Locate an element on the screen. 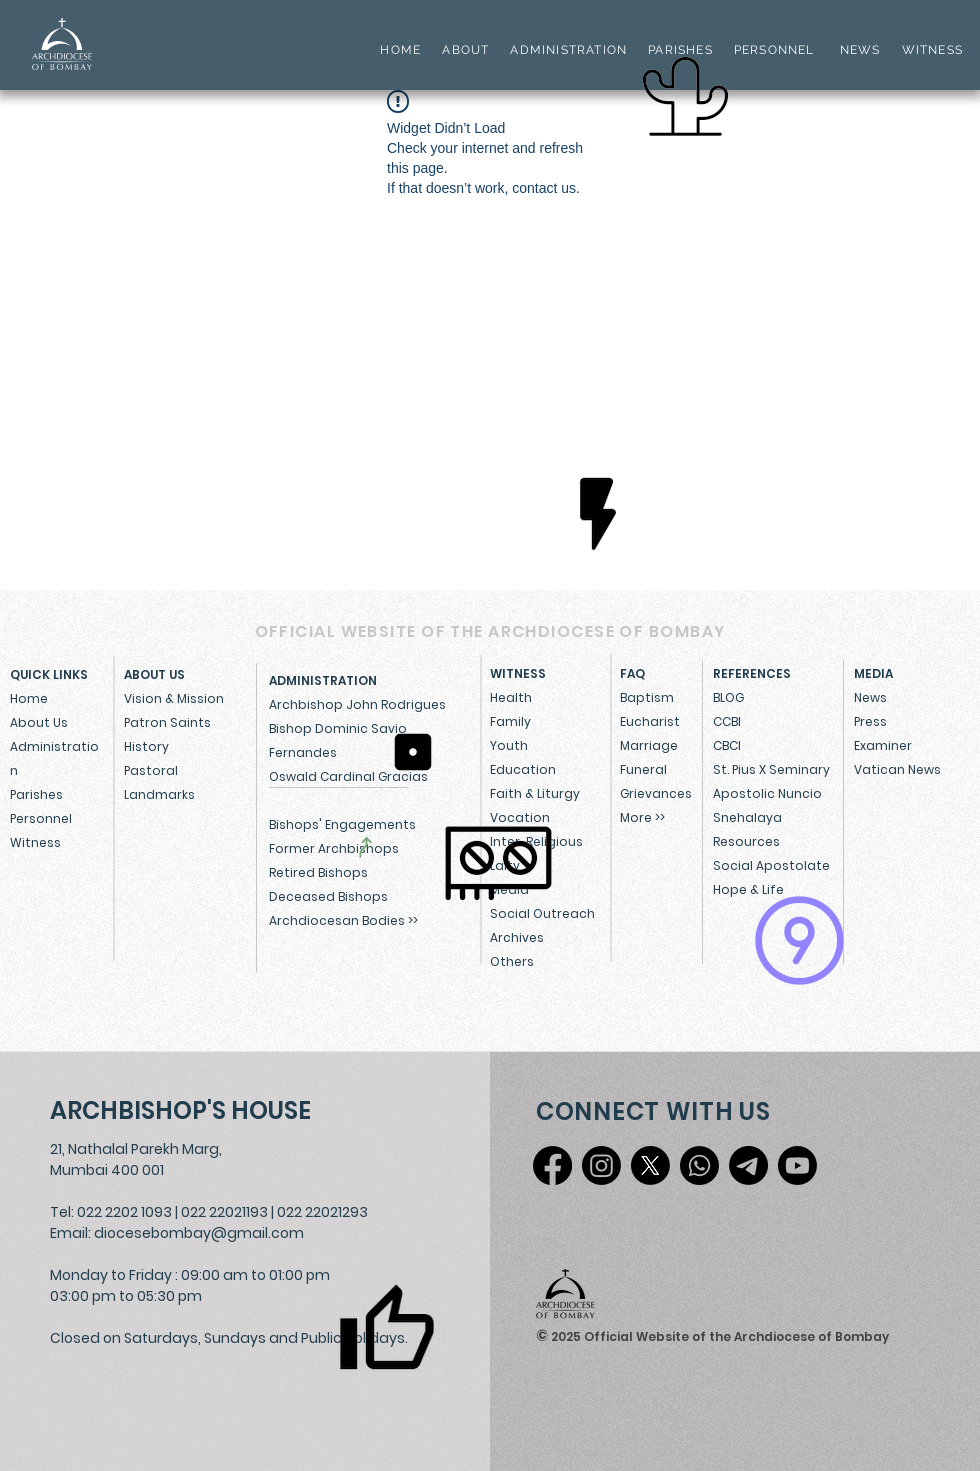 This screenshot has width=980, height=1471. indicates item number nine in a list or sequence is located at coordinates (799, 940).